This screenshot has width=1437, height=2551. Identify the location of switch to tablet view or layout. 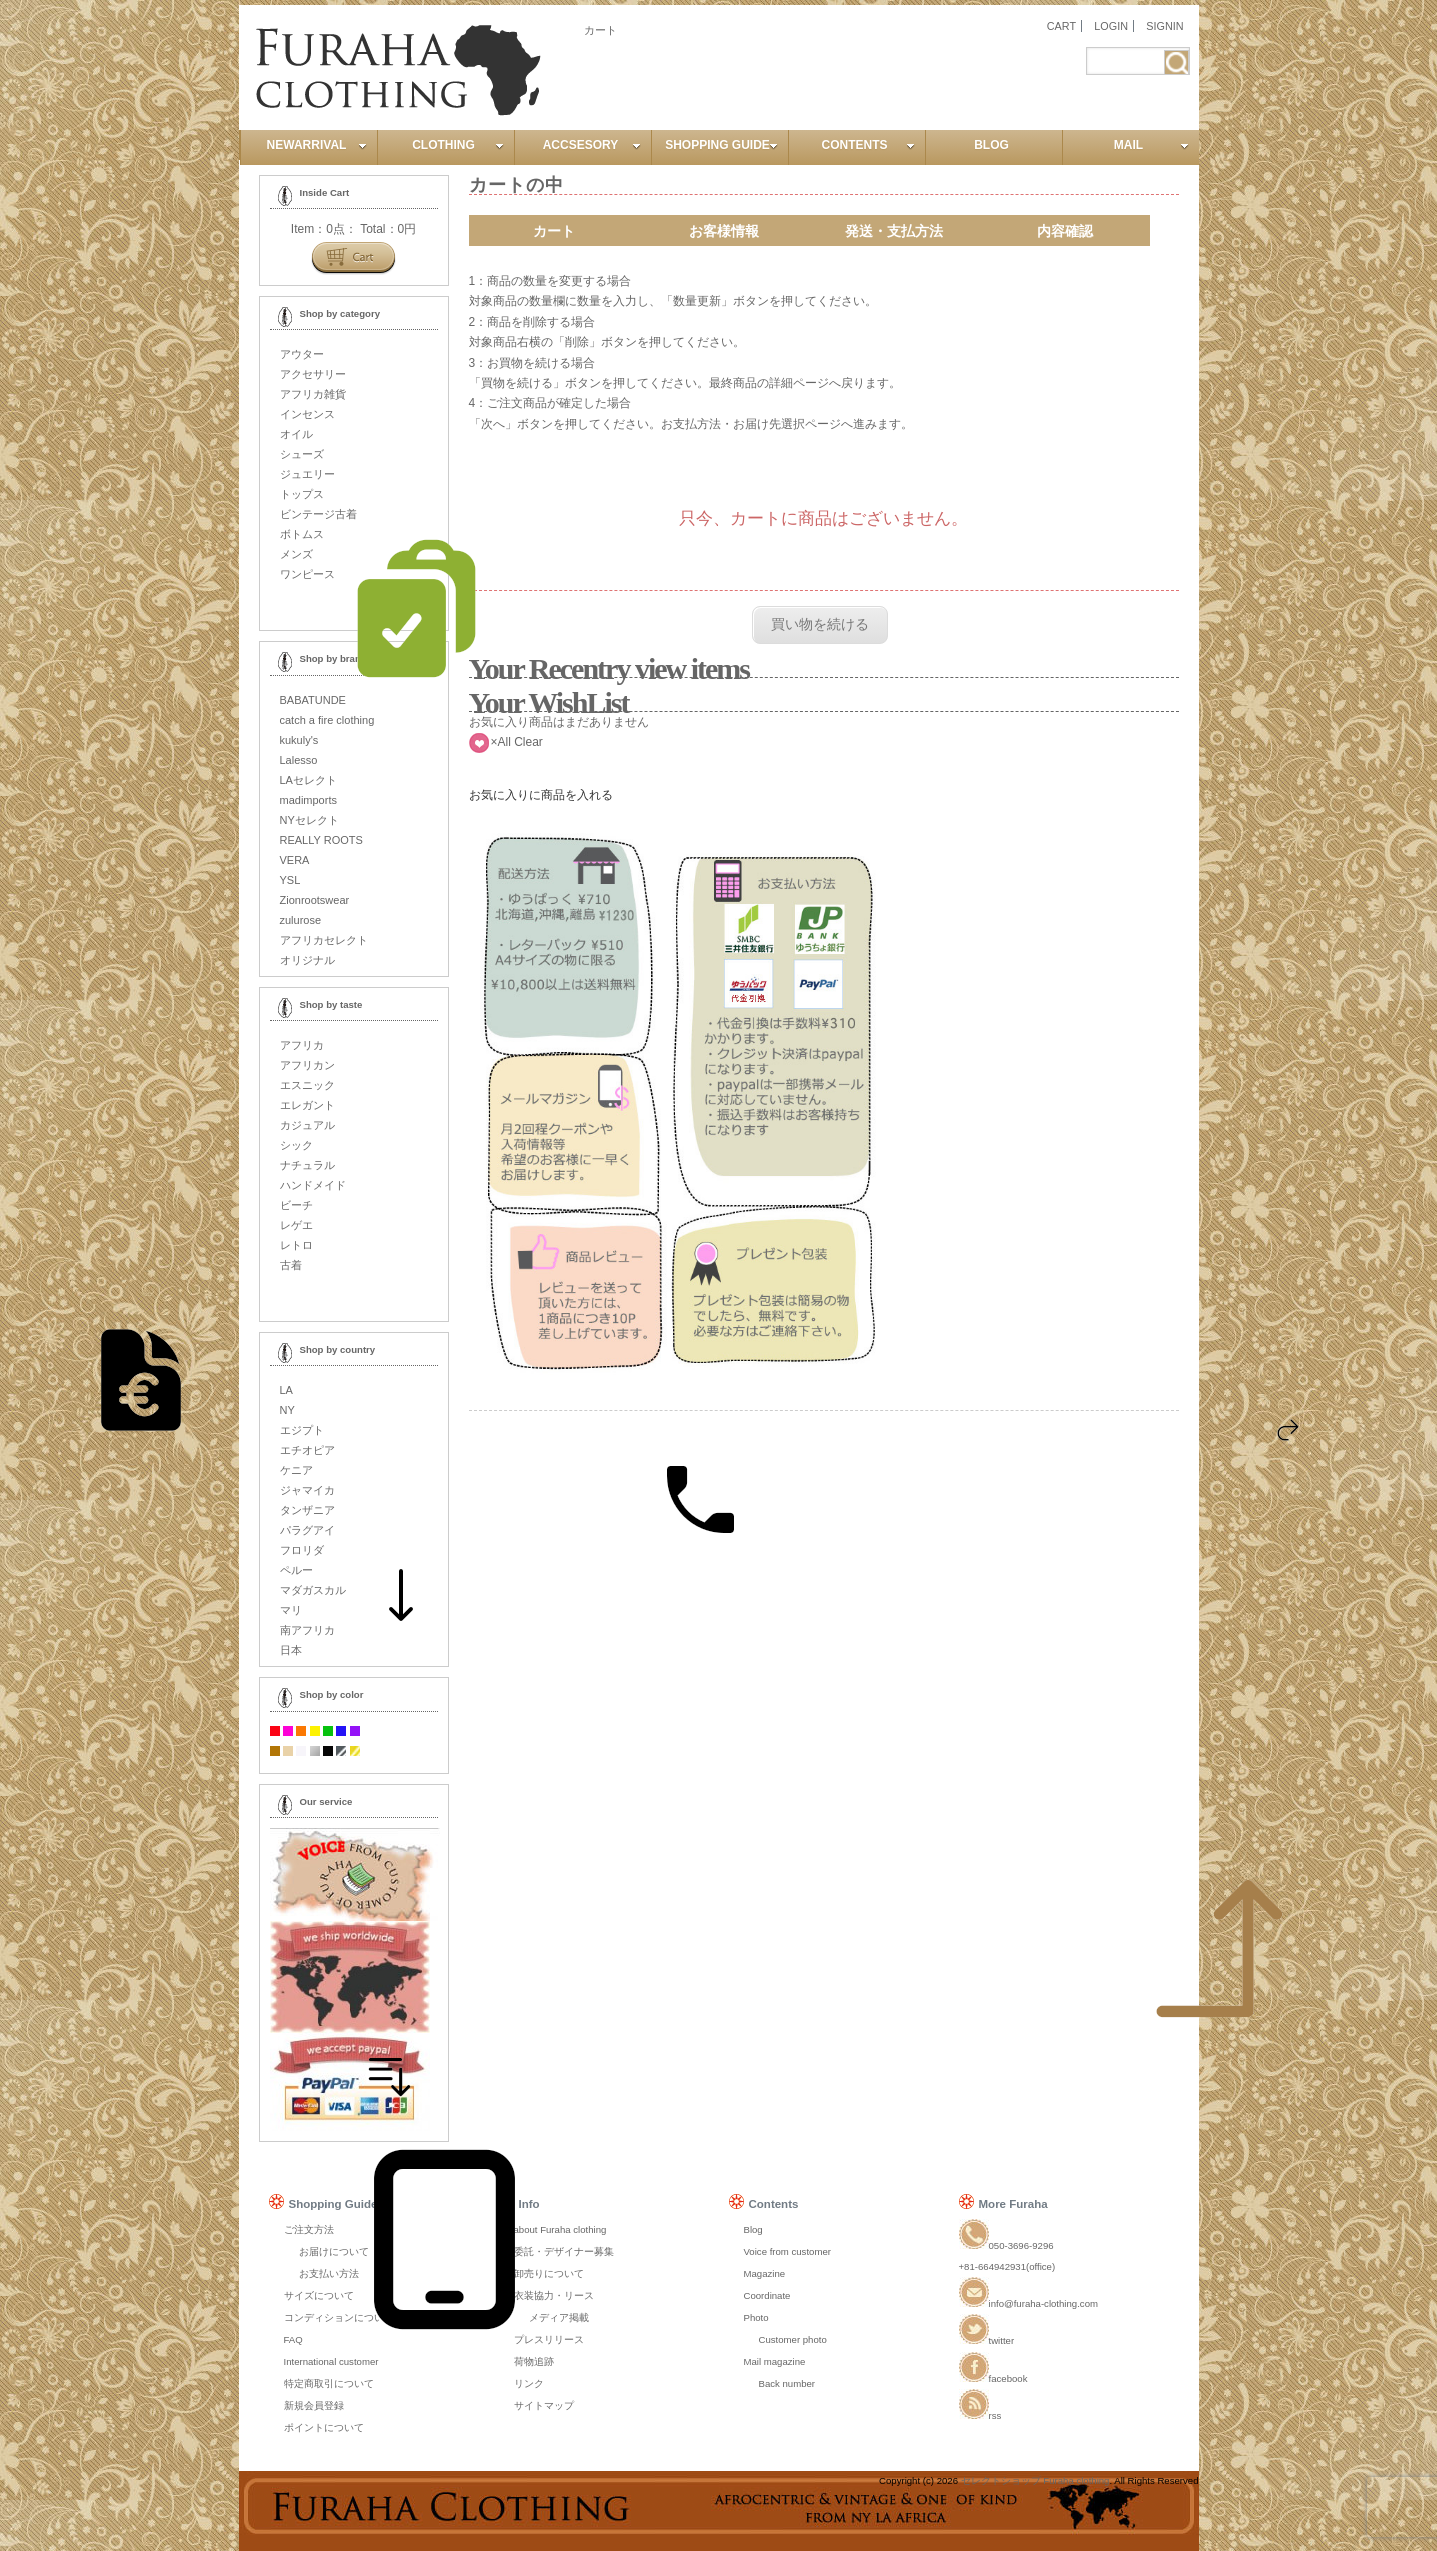
(444, 2239).